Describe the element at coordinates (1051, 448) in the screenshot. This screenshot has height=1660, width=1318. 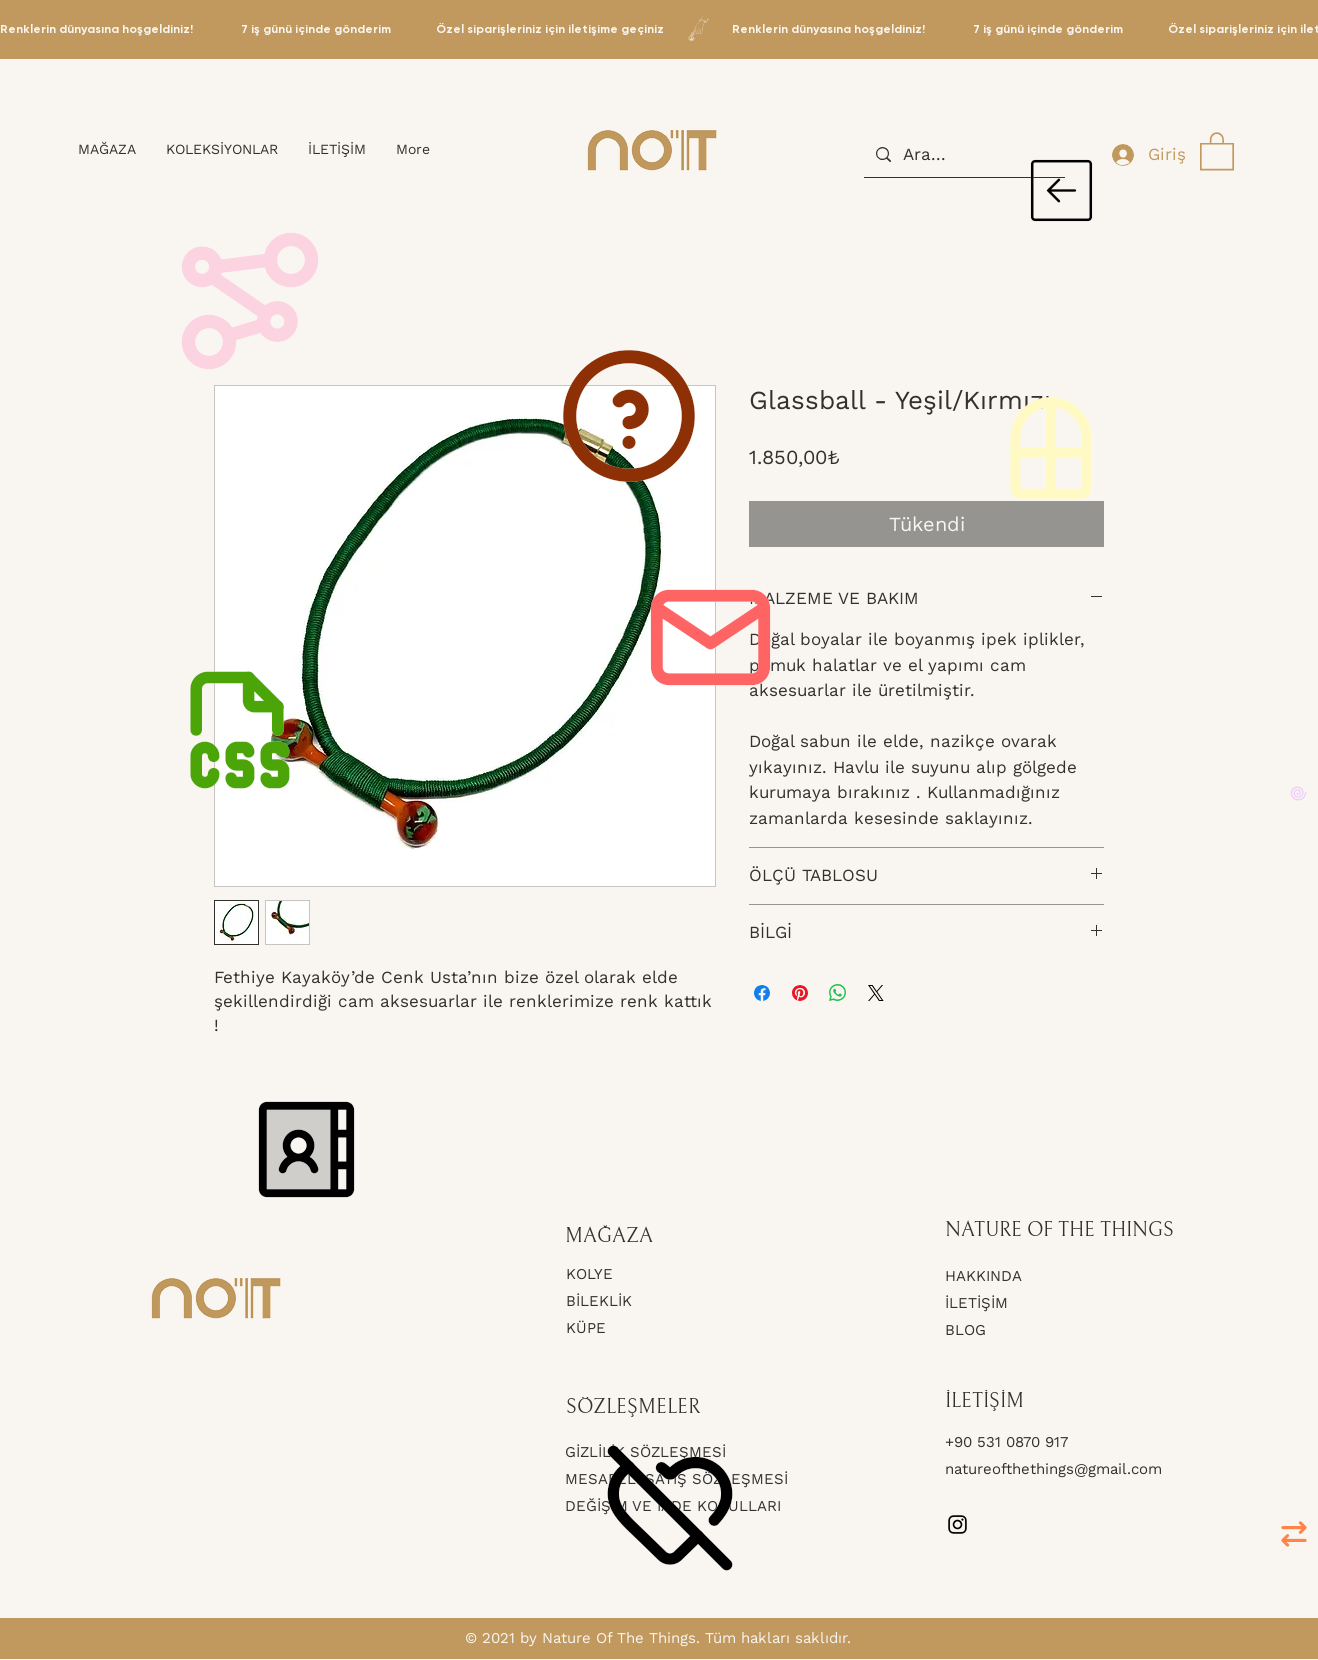
I see `open a new window` at that location.